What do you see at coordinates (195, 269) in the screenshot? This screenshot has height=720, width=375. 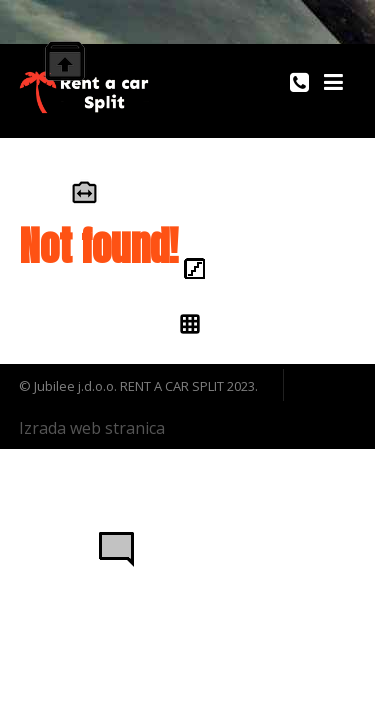 I see `indicates stairs or stairway access` at bounding box center [195, 269].